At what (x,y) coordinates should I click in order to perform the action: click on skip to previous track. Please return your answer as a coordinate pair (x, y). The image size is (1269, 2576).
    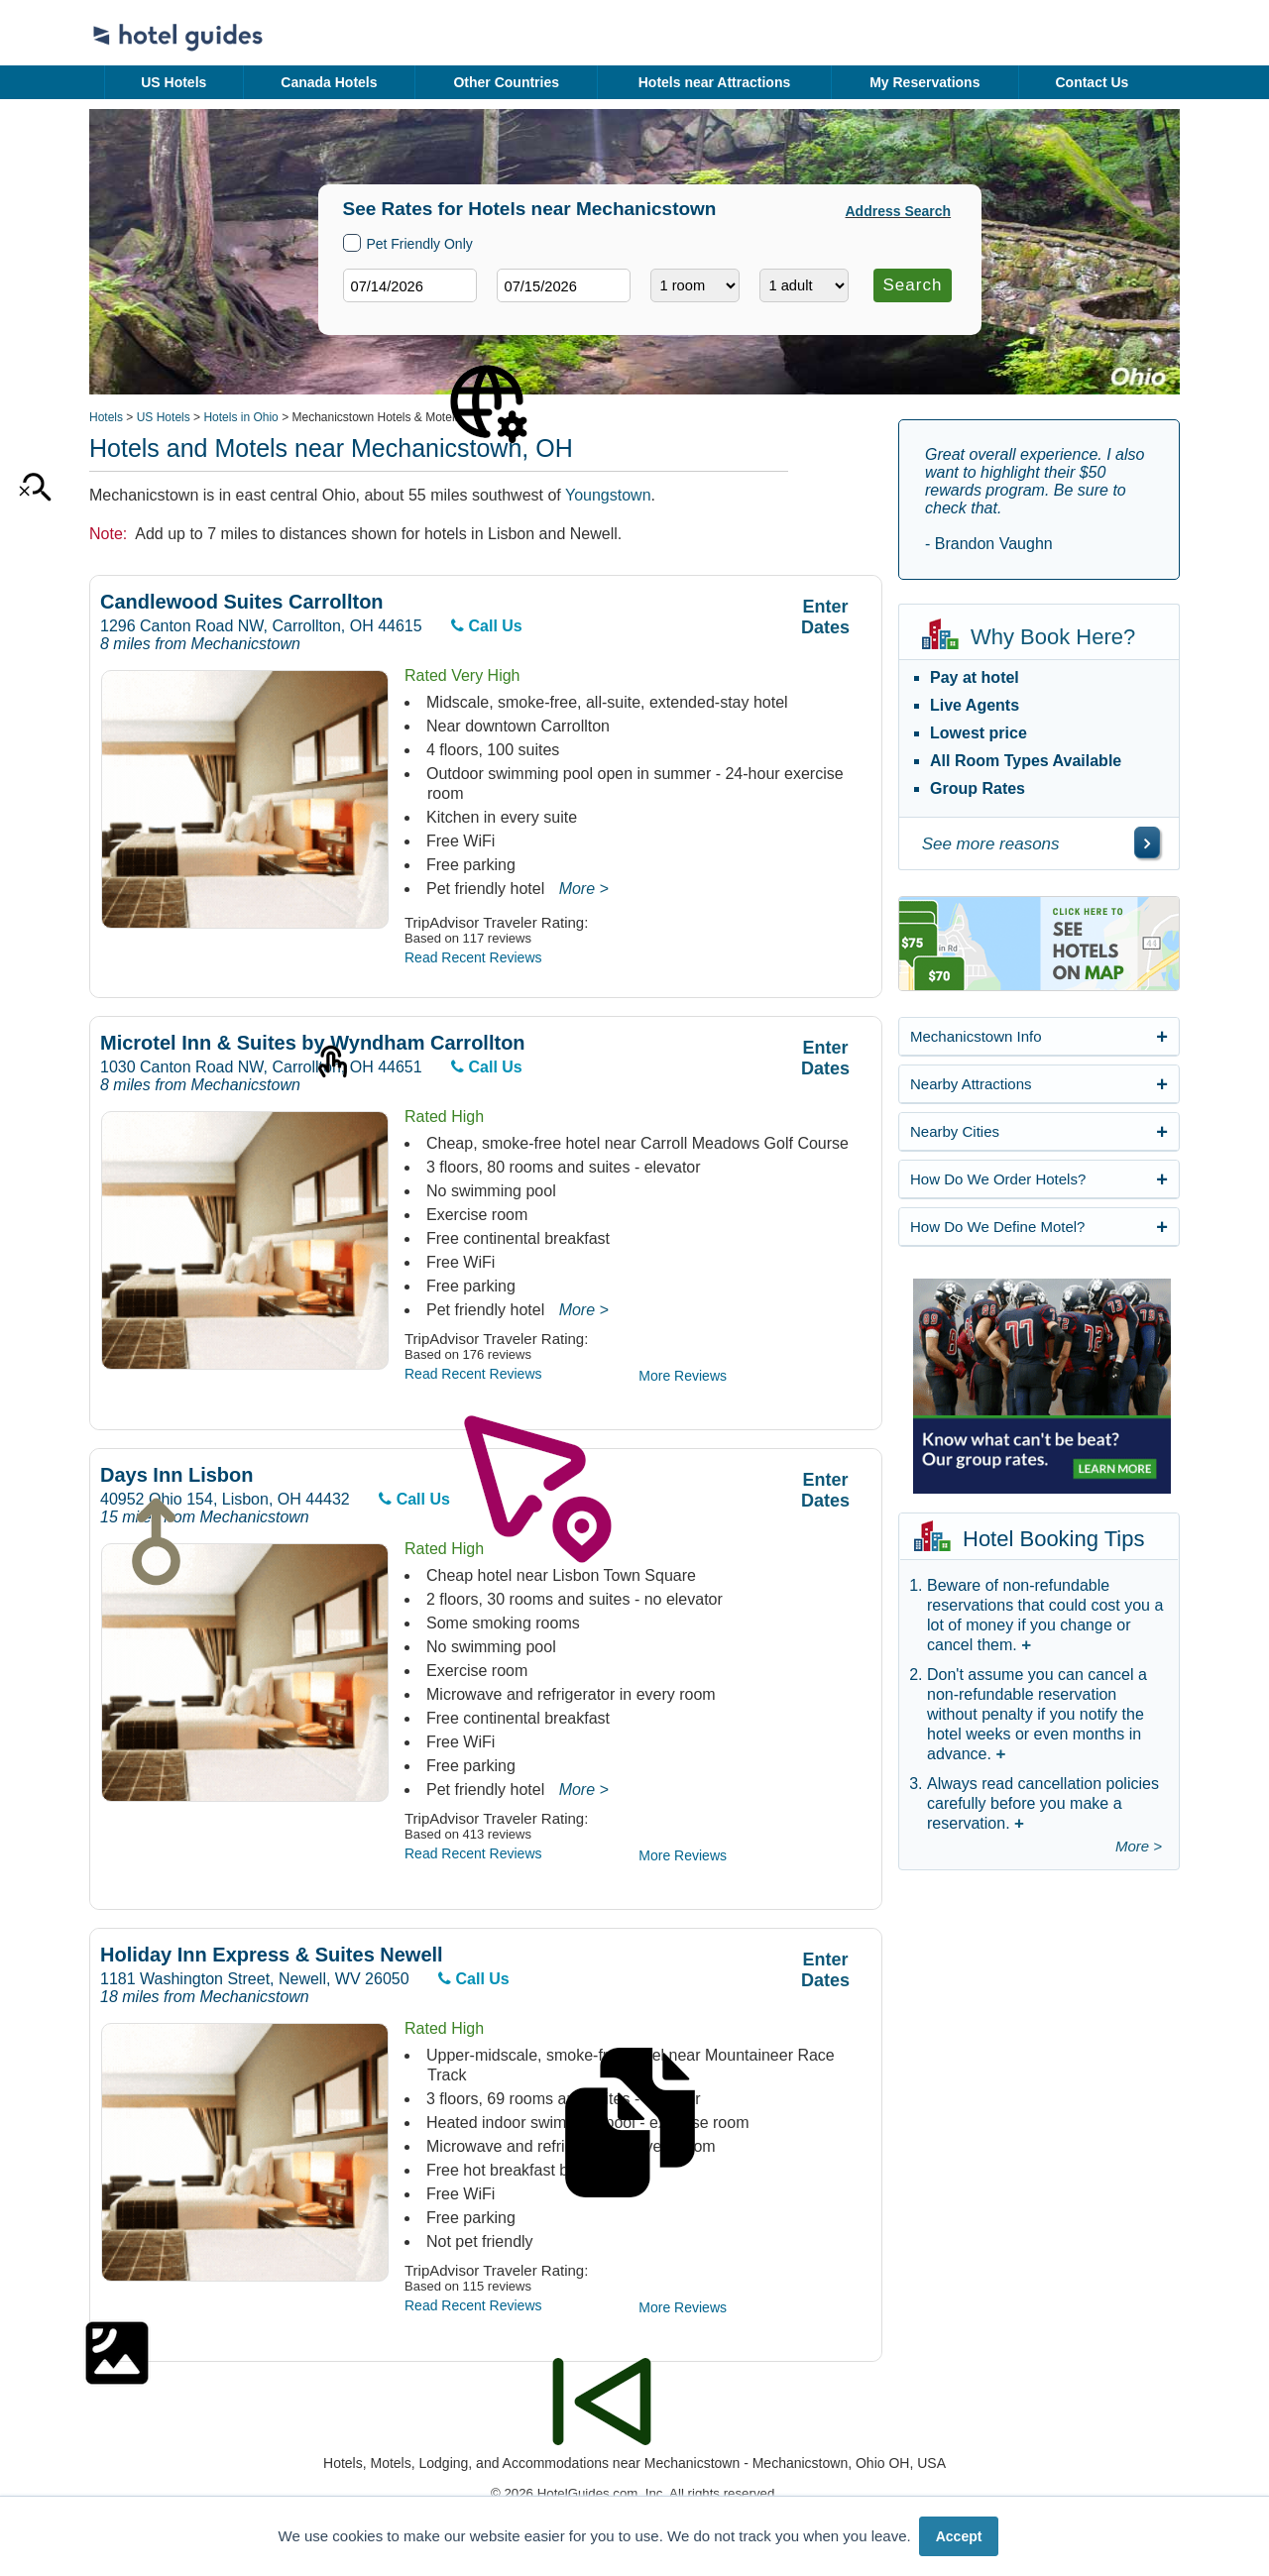
    Looking at the image, I should click on (602, 2402).